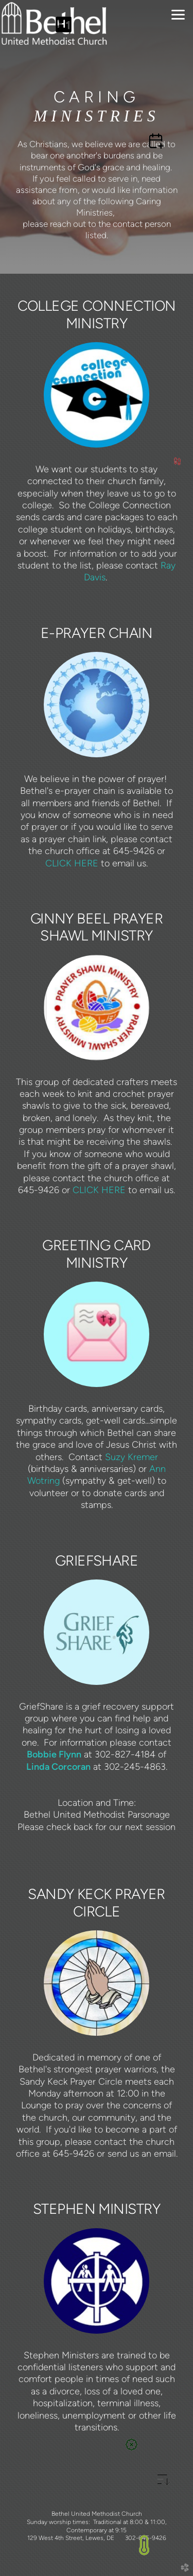 This screenshot has height=2576, width=193. I want to click on view current temperature reading, so click(144, 2545).